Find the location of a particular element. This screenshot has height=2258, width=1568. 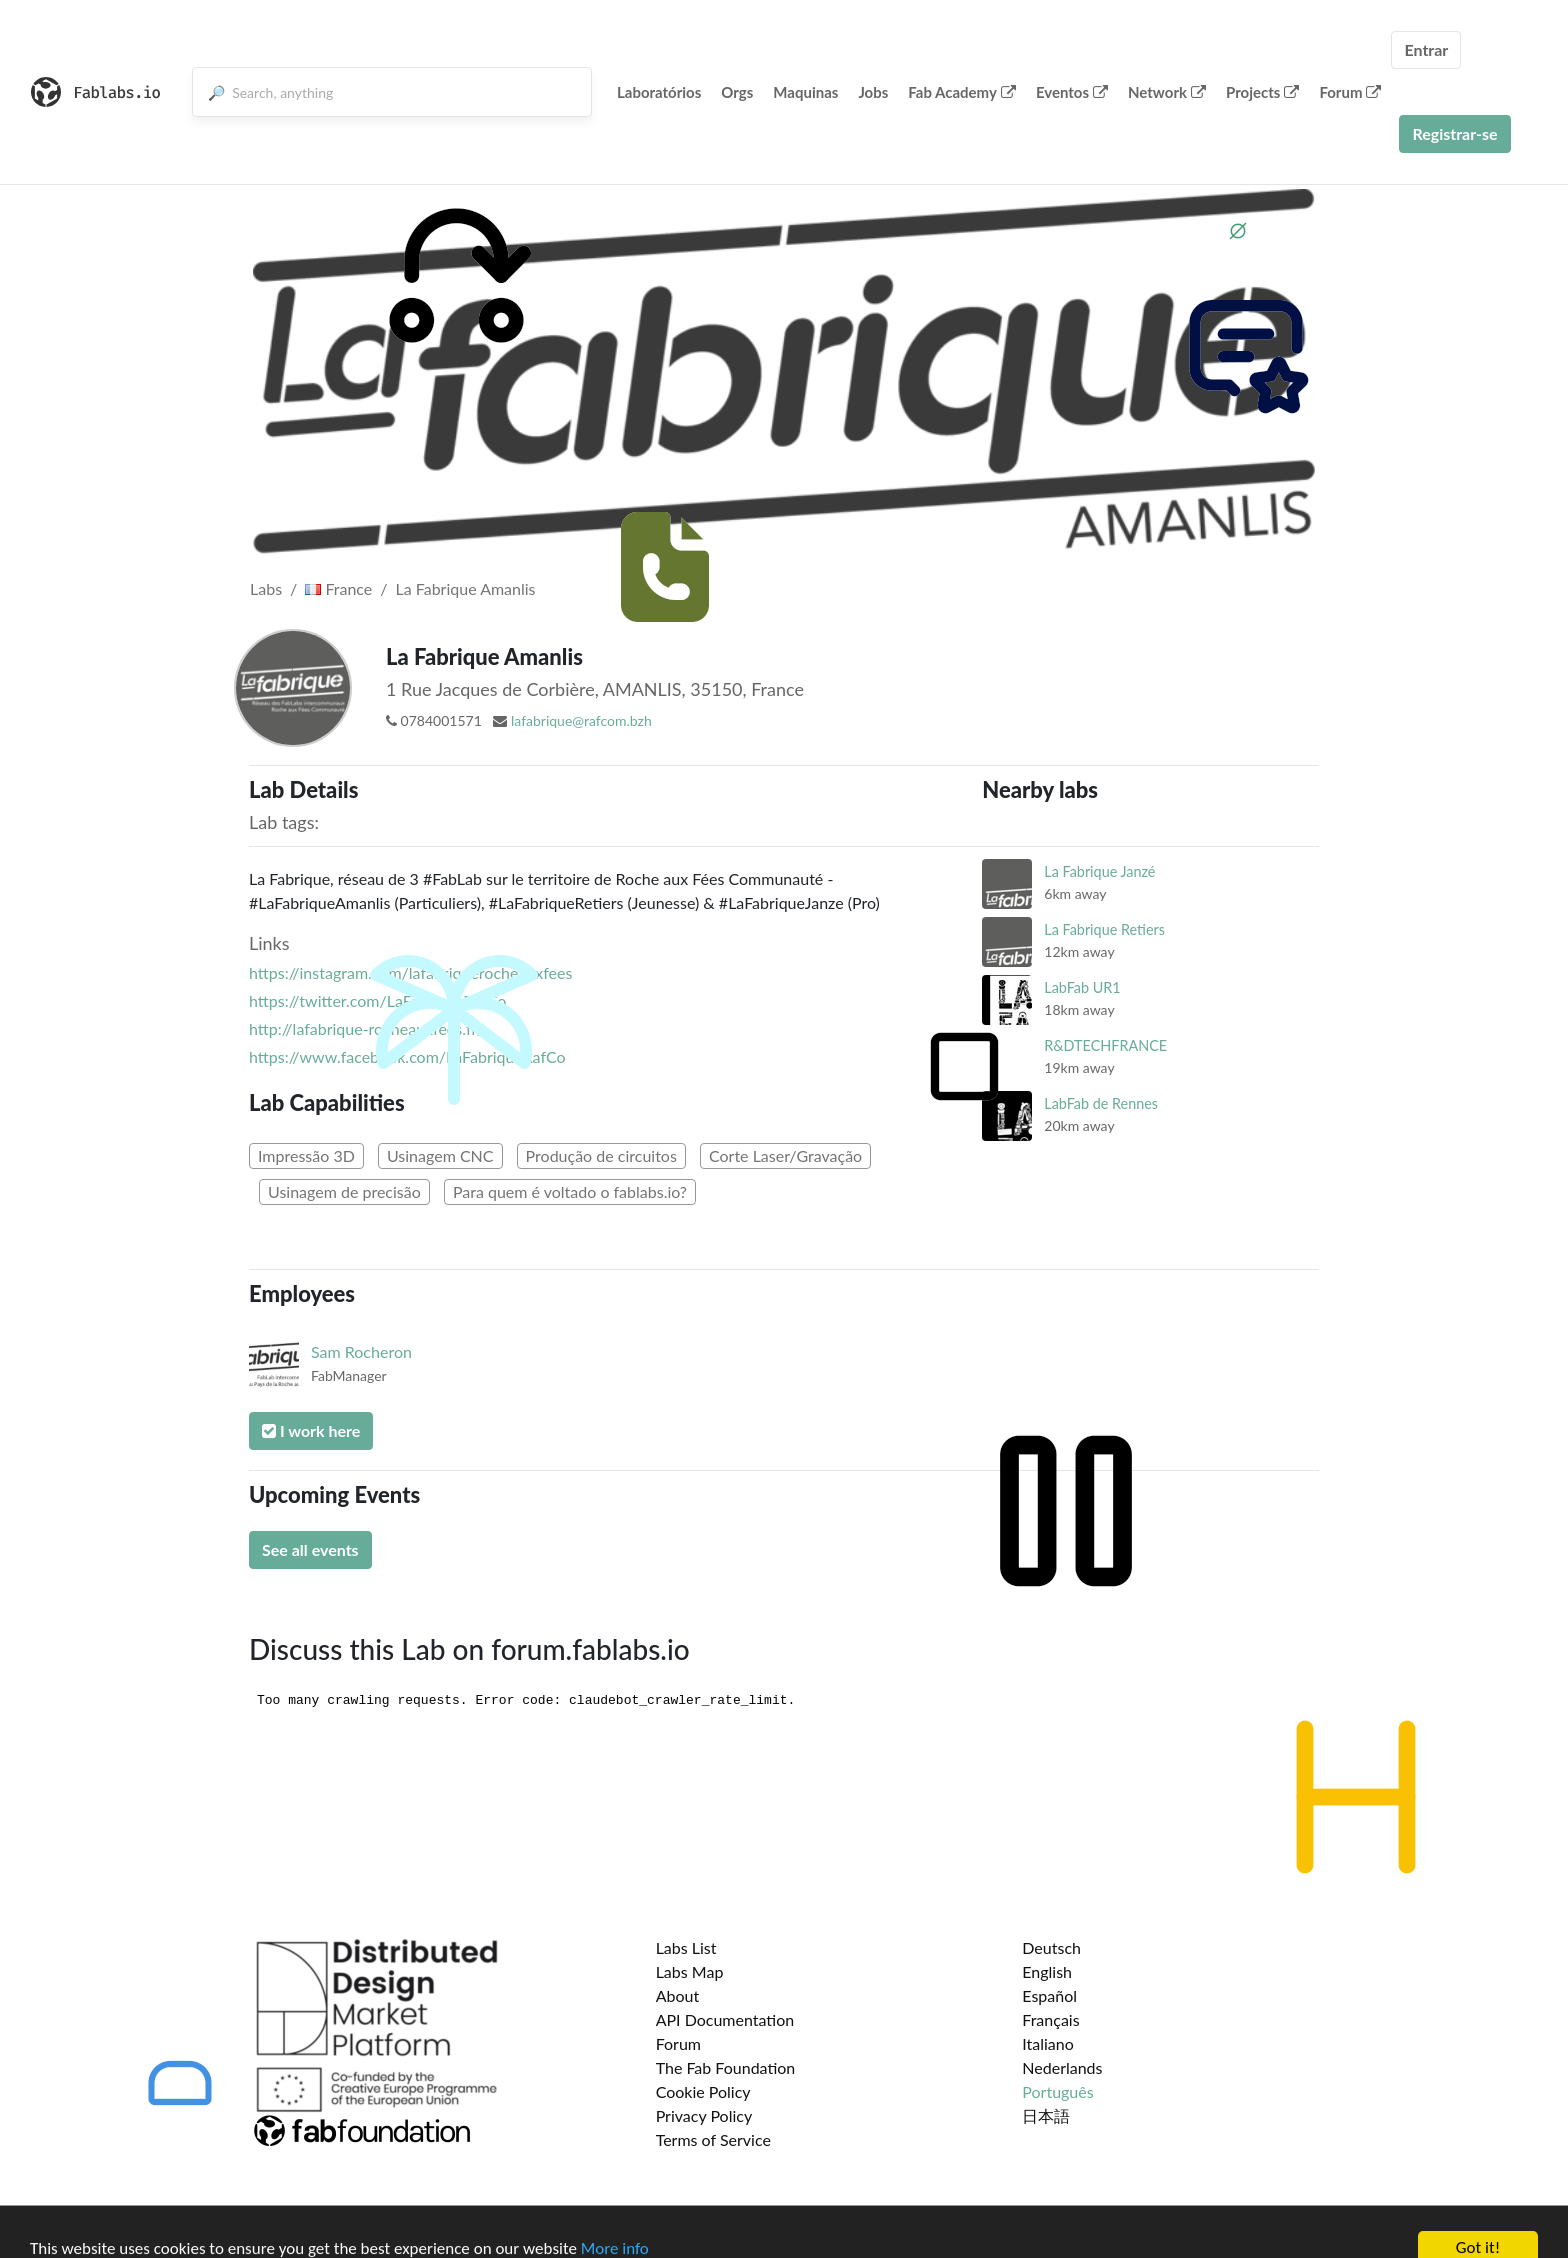

indicates tropical or beach-themed content is located at coordinates (454, 1027).